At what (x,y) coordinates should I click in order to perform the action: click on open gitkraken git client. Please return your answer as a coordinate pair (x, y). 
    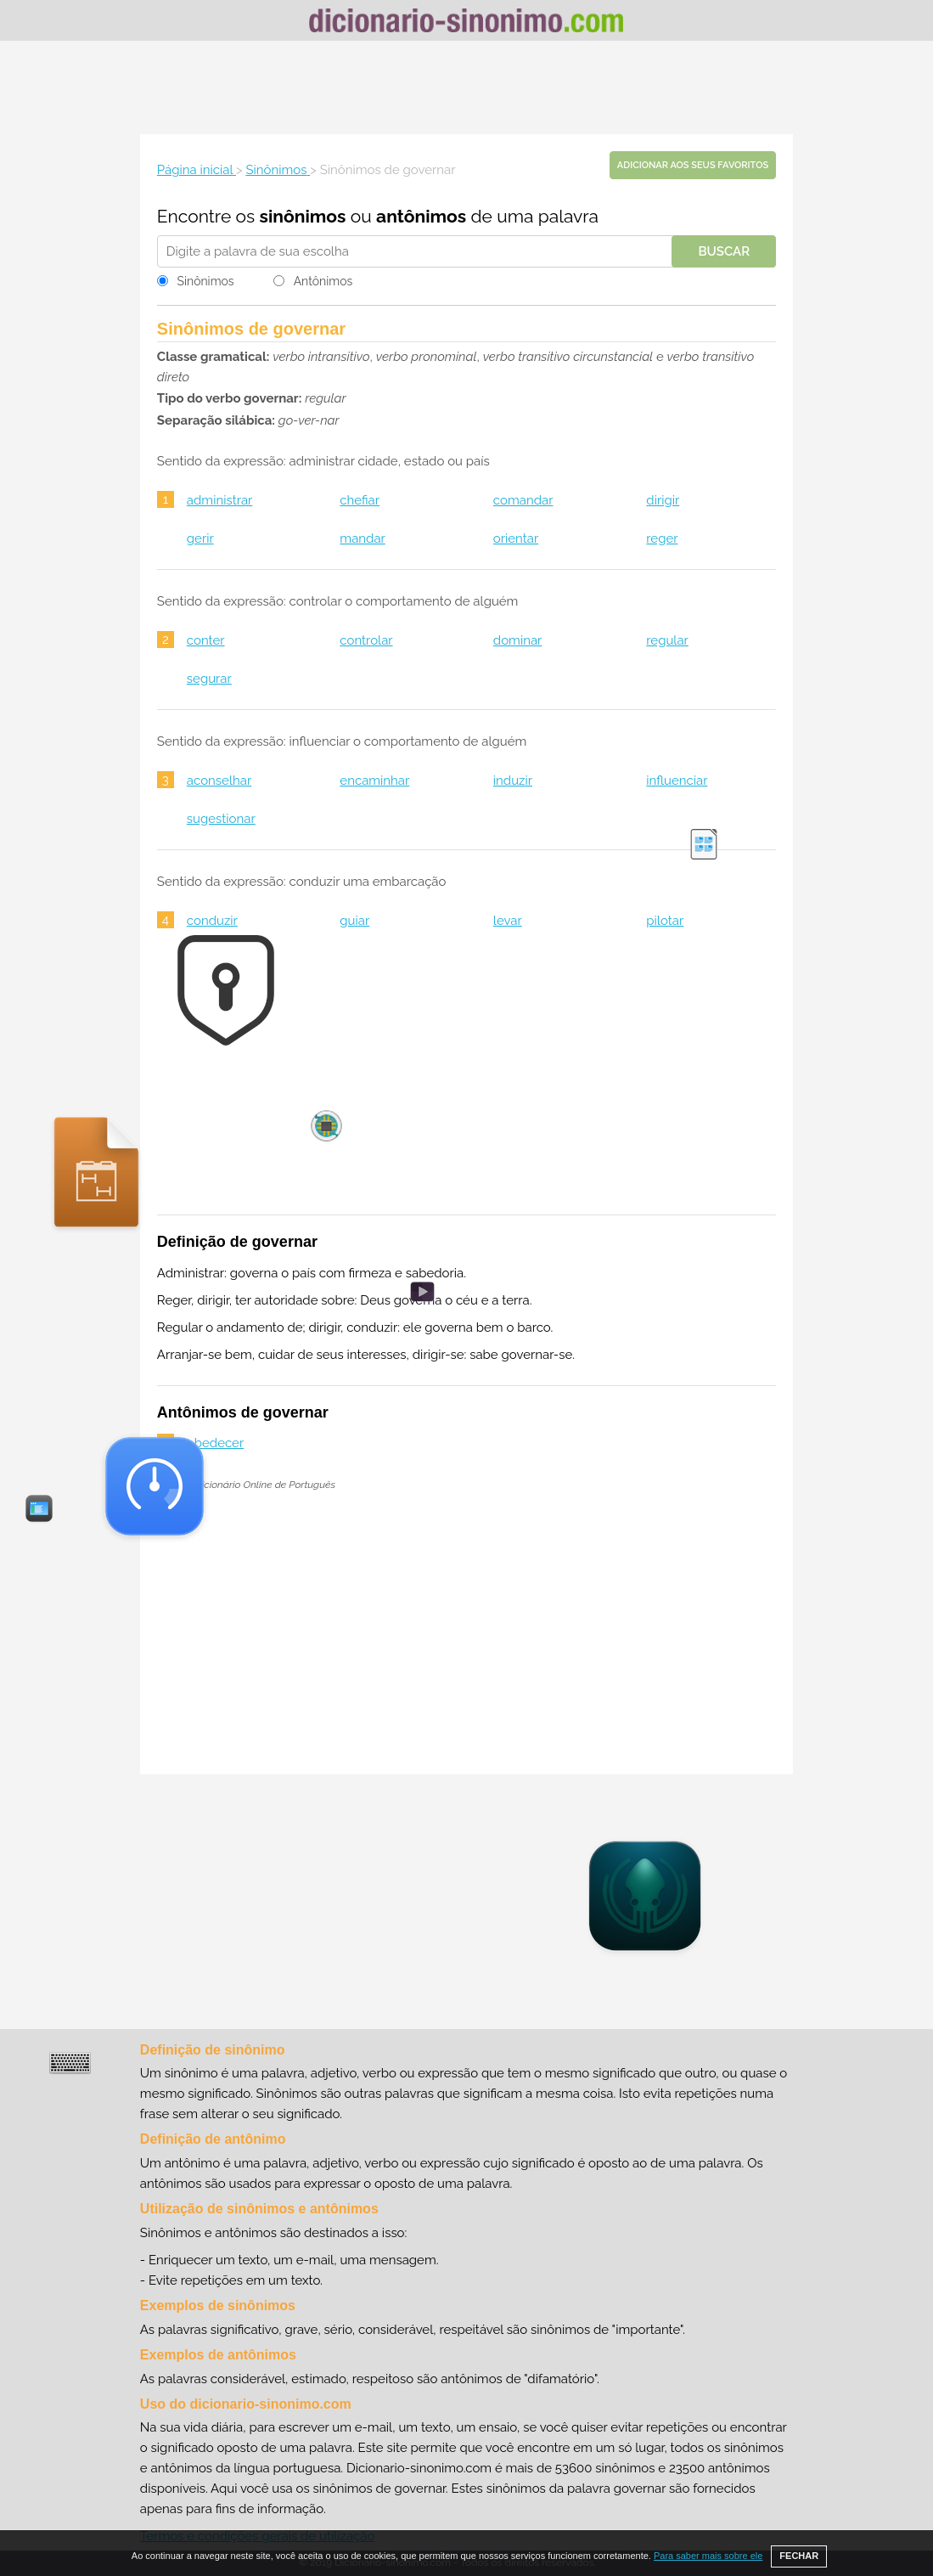
    Looking at the image, I should click on (645, 1896).